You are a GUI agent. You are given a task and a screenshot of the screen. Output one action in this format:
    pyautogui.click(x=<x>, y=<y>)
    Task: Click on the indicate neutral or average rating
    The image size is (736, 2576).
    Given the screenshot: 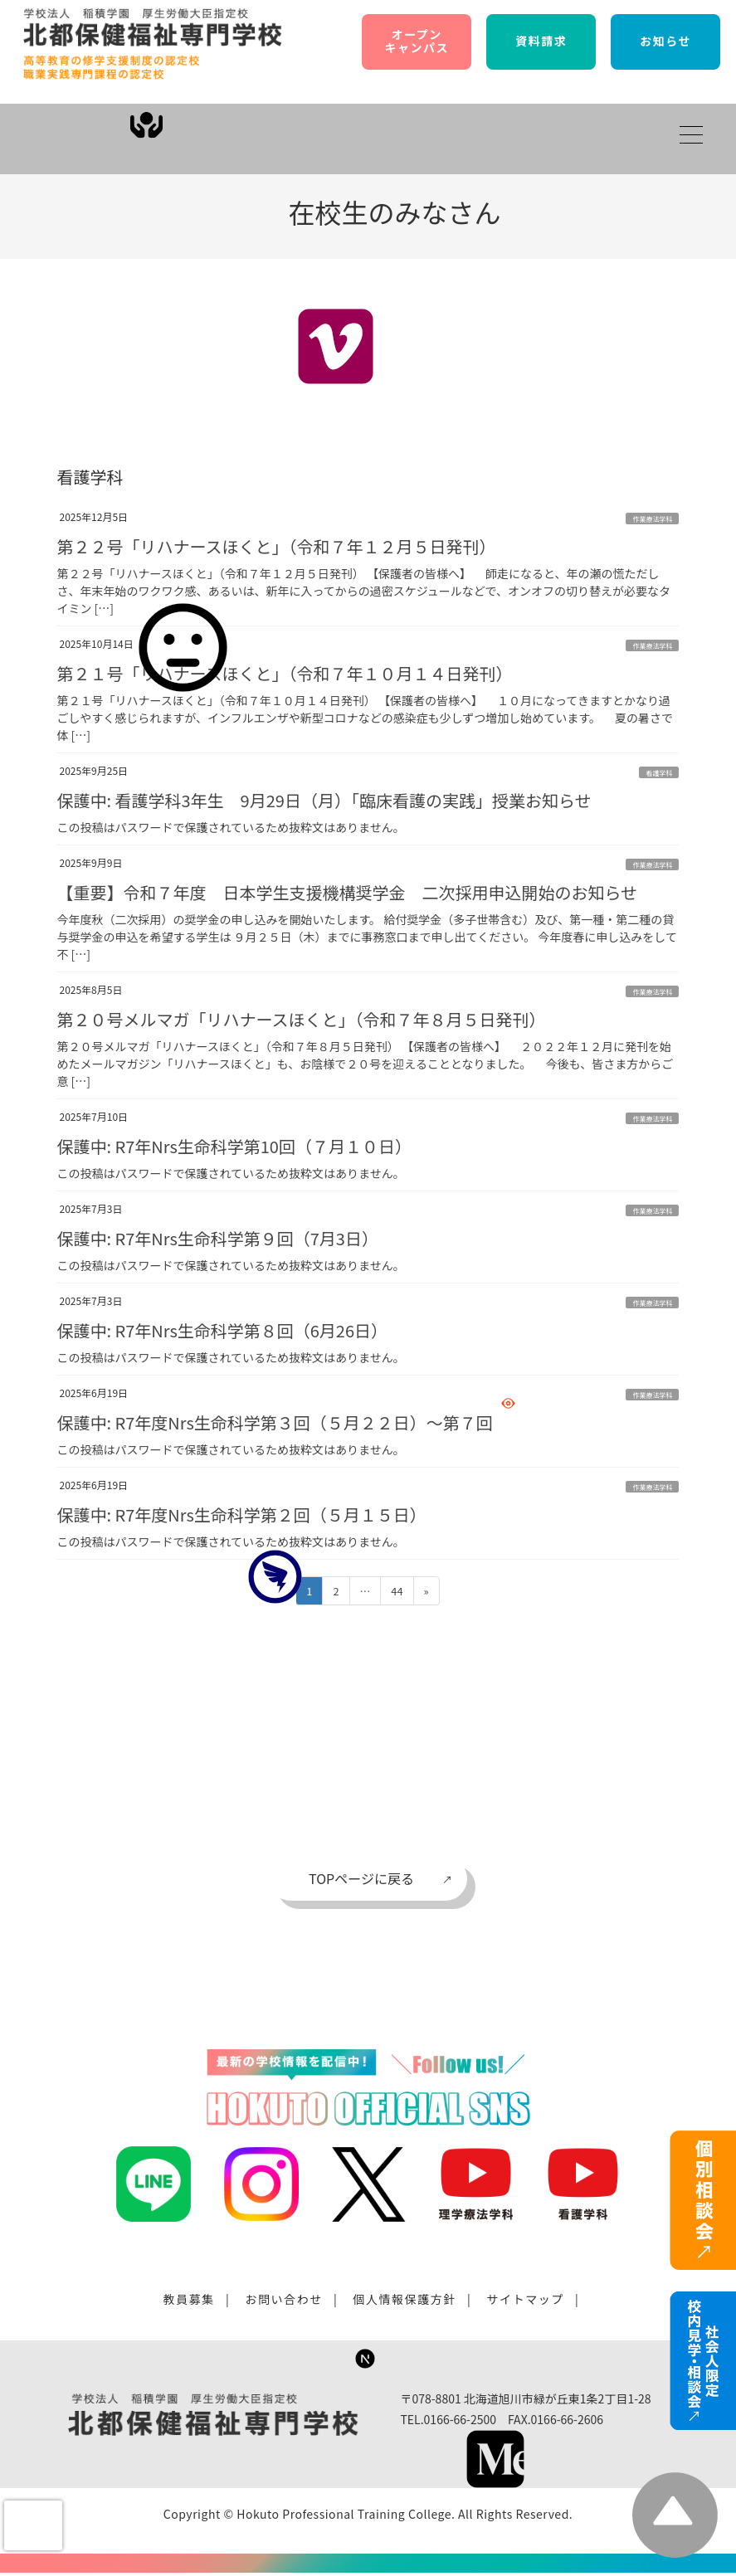 What is the action you would take?
    pyautogui.click(x=183, y=647)
    